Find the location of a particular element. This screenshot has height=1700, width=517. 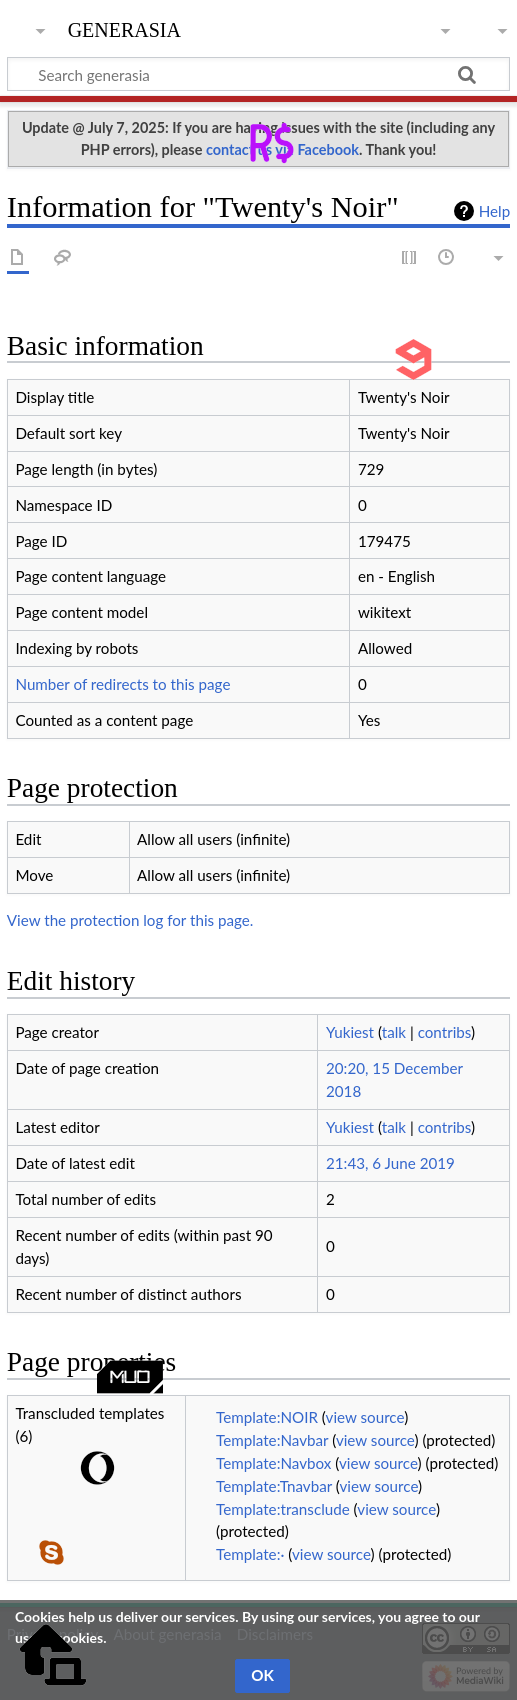

MakeUseOf (MUO) website or app logo is located at coordinates (130, 1377).